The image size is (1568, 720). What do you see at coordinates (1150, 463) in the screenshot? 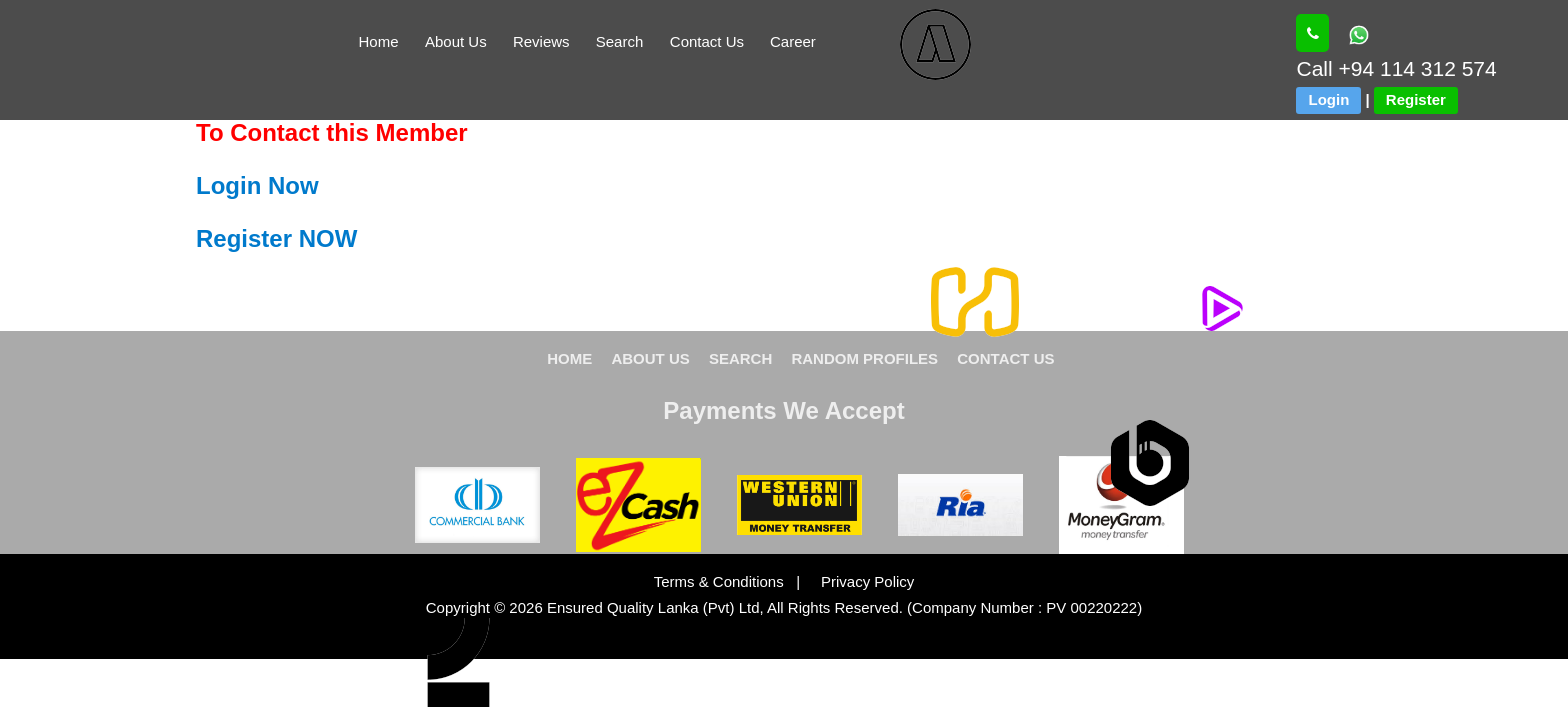
I see `open beekeeper studio database management app` at bounding box center [1150, 463].